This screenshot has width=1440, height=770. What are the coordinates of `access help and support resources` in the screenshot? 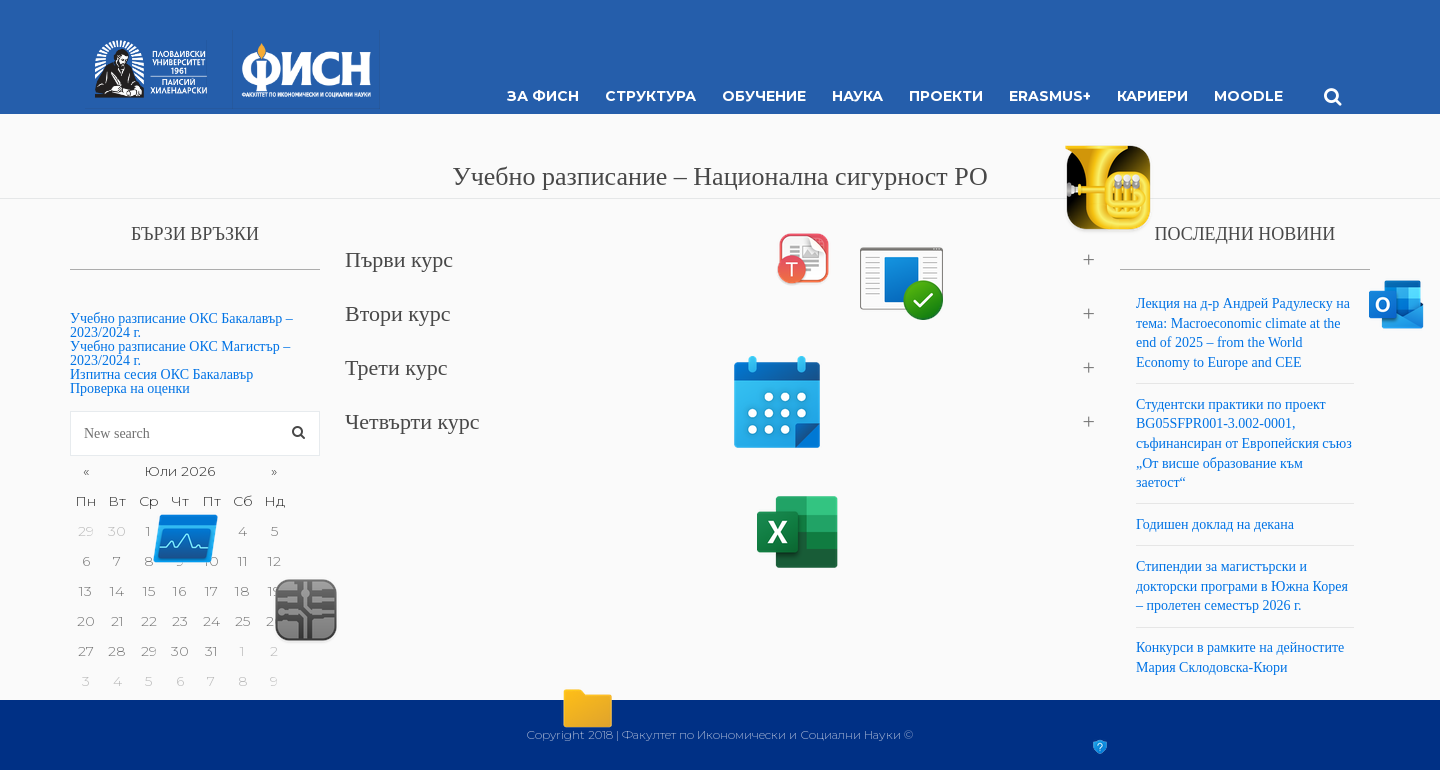 It's located at (1100, 747).